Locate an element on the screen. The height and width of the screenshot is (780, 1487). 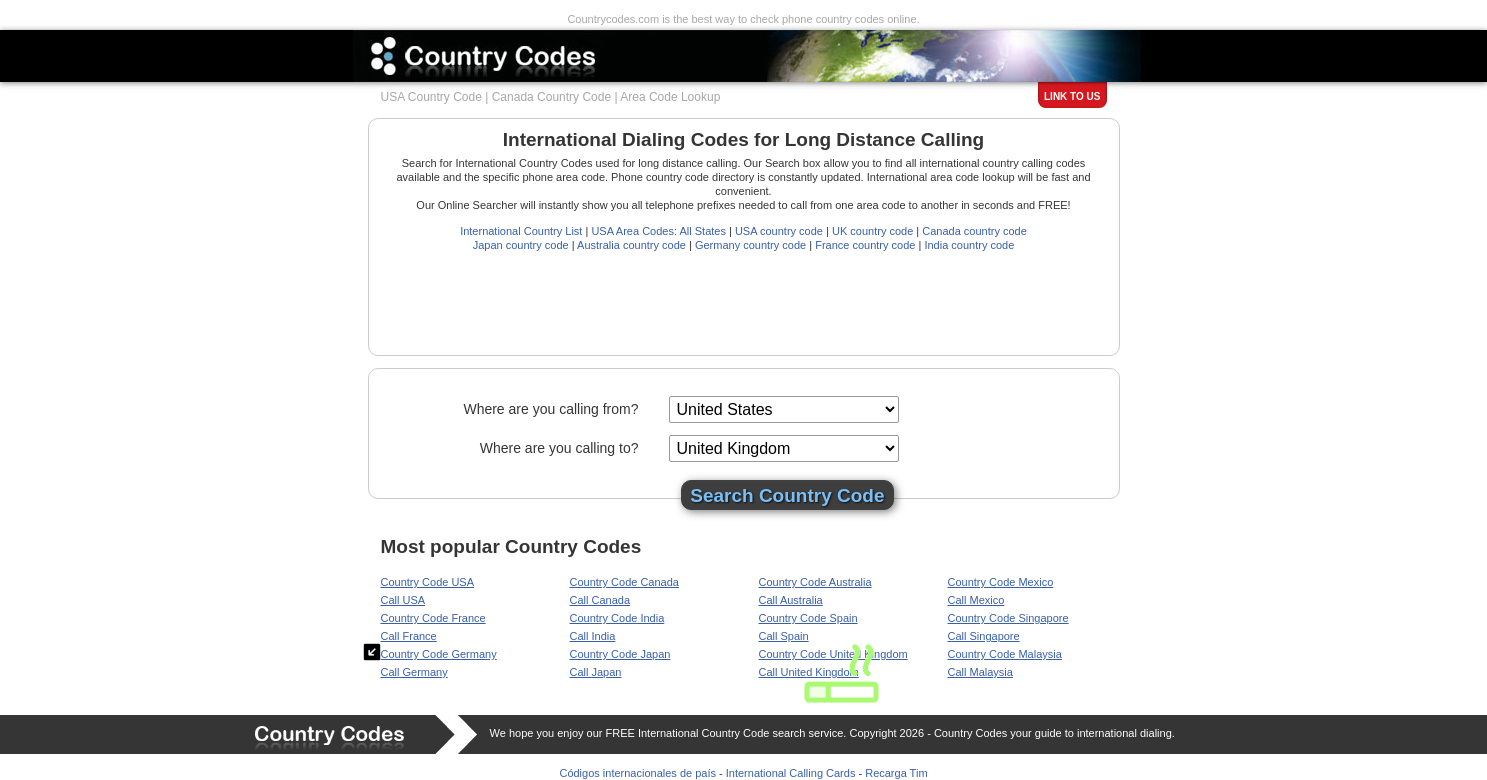
indicates a designated smoking area is located at coordinates (841, 681).